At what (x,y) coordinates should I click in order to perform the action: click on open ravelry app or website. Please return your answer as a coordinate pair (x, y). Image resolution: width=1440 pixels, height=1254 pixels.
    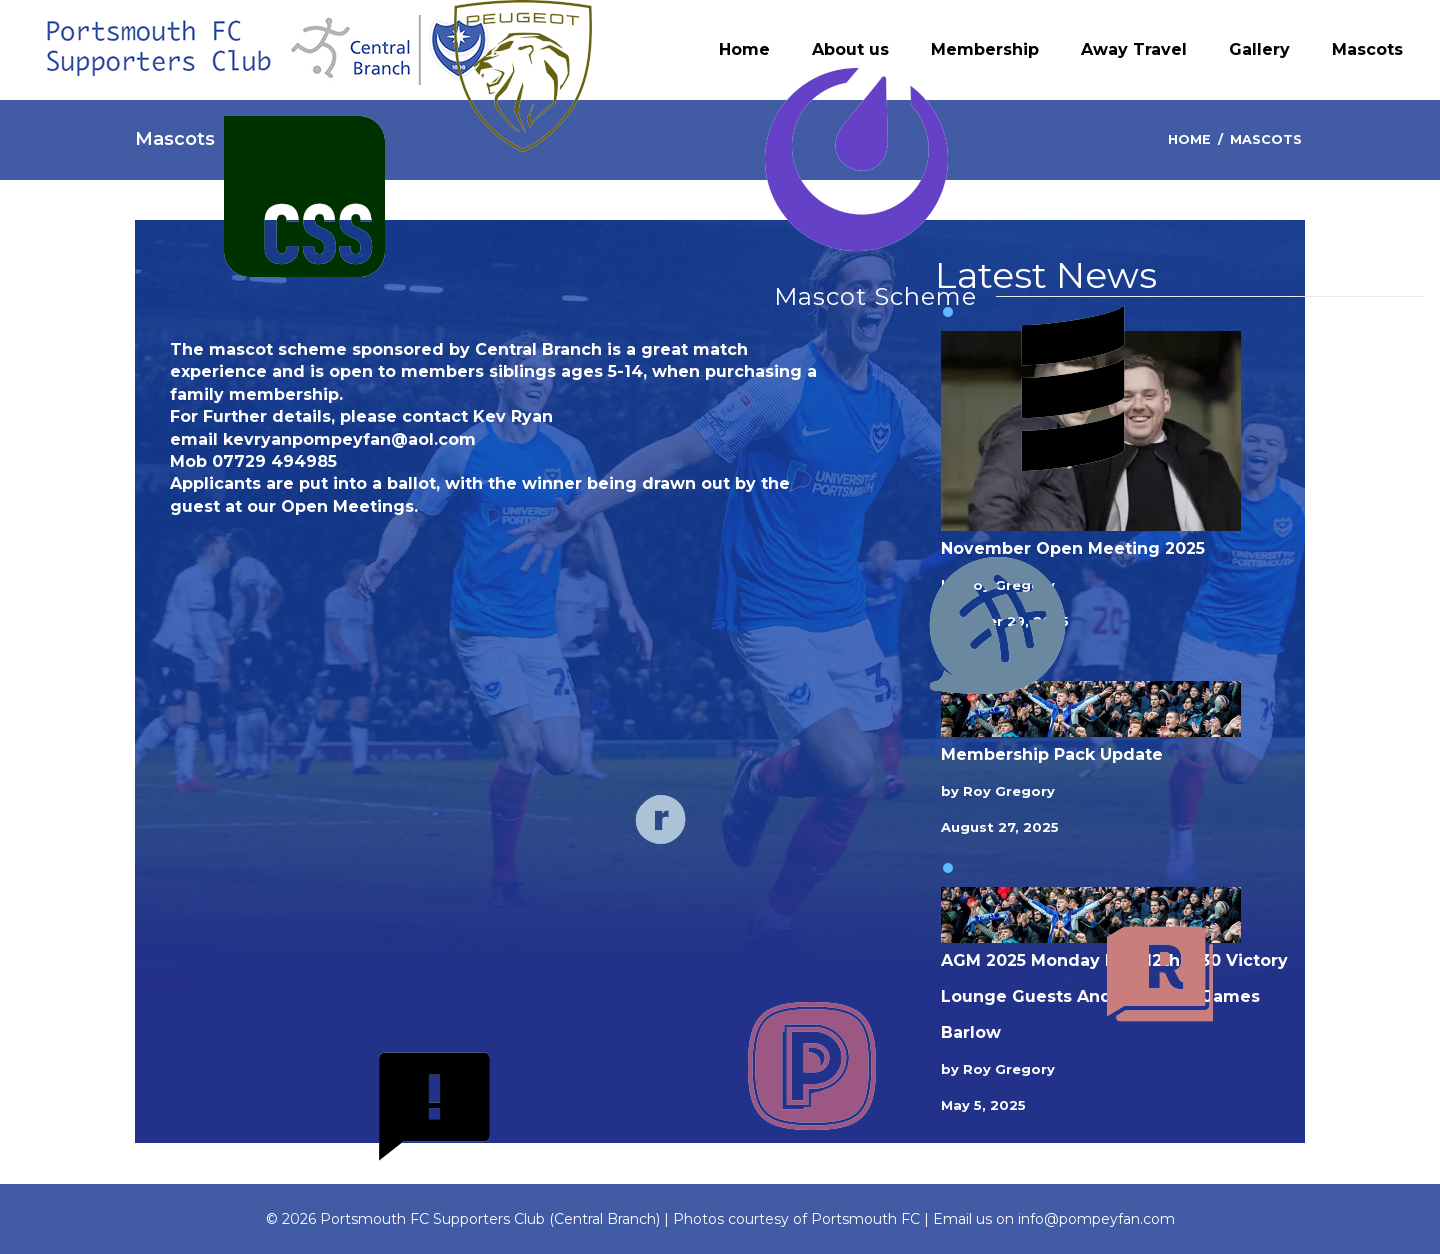
    Looking at the image, I should click on (660, 819).